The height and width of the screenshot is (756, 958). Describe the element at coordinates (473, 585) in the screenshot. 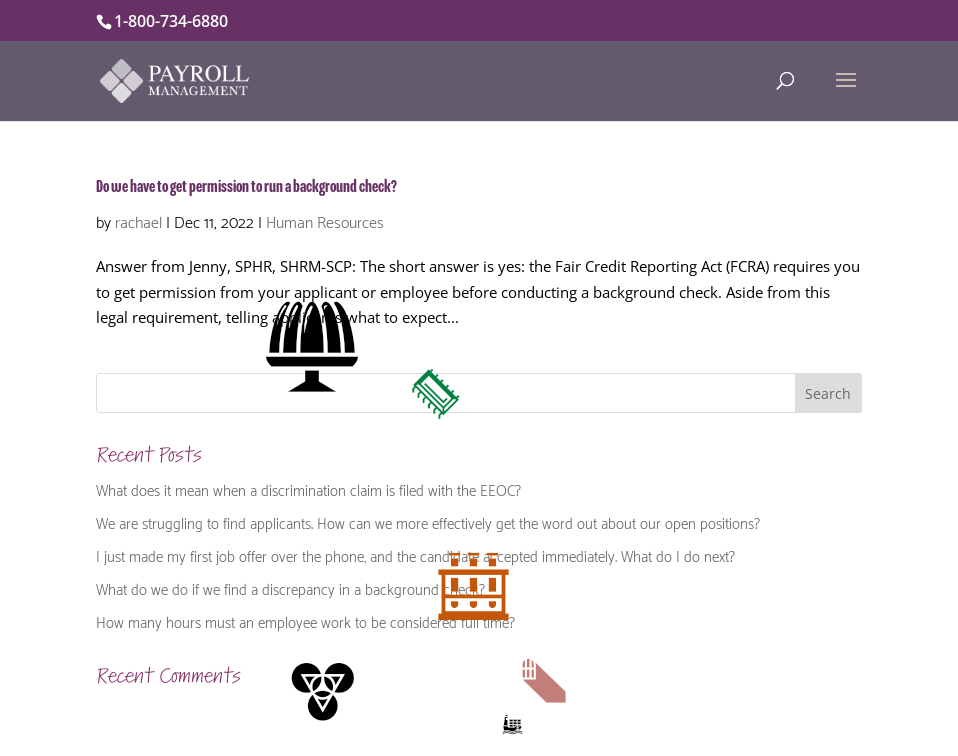

I see `access laboratory or science features` at that location.